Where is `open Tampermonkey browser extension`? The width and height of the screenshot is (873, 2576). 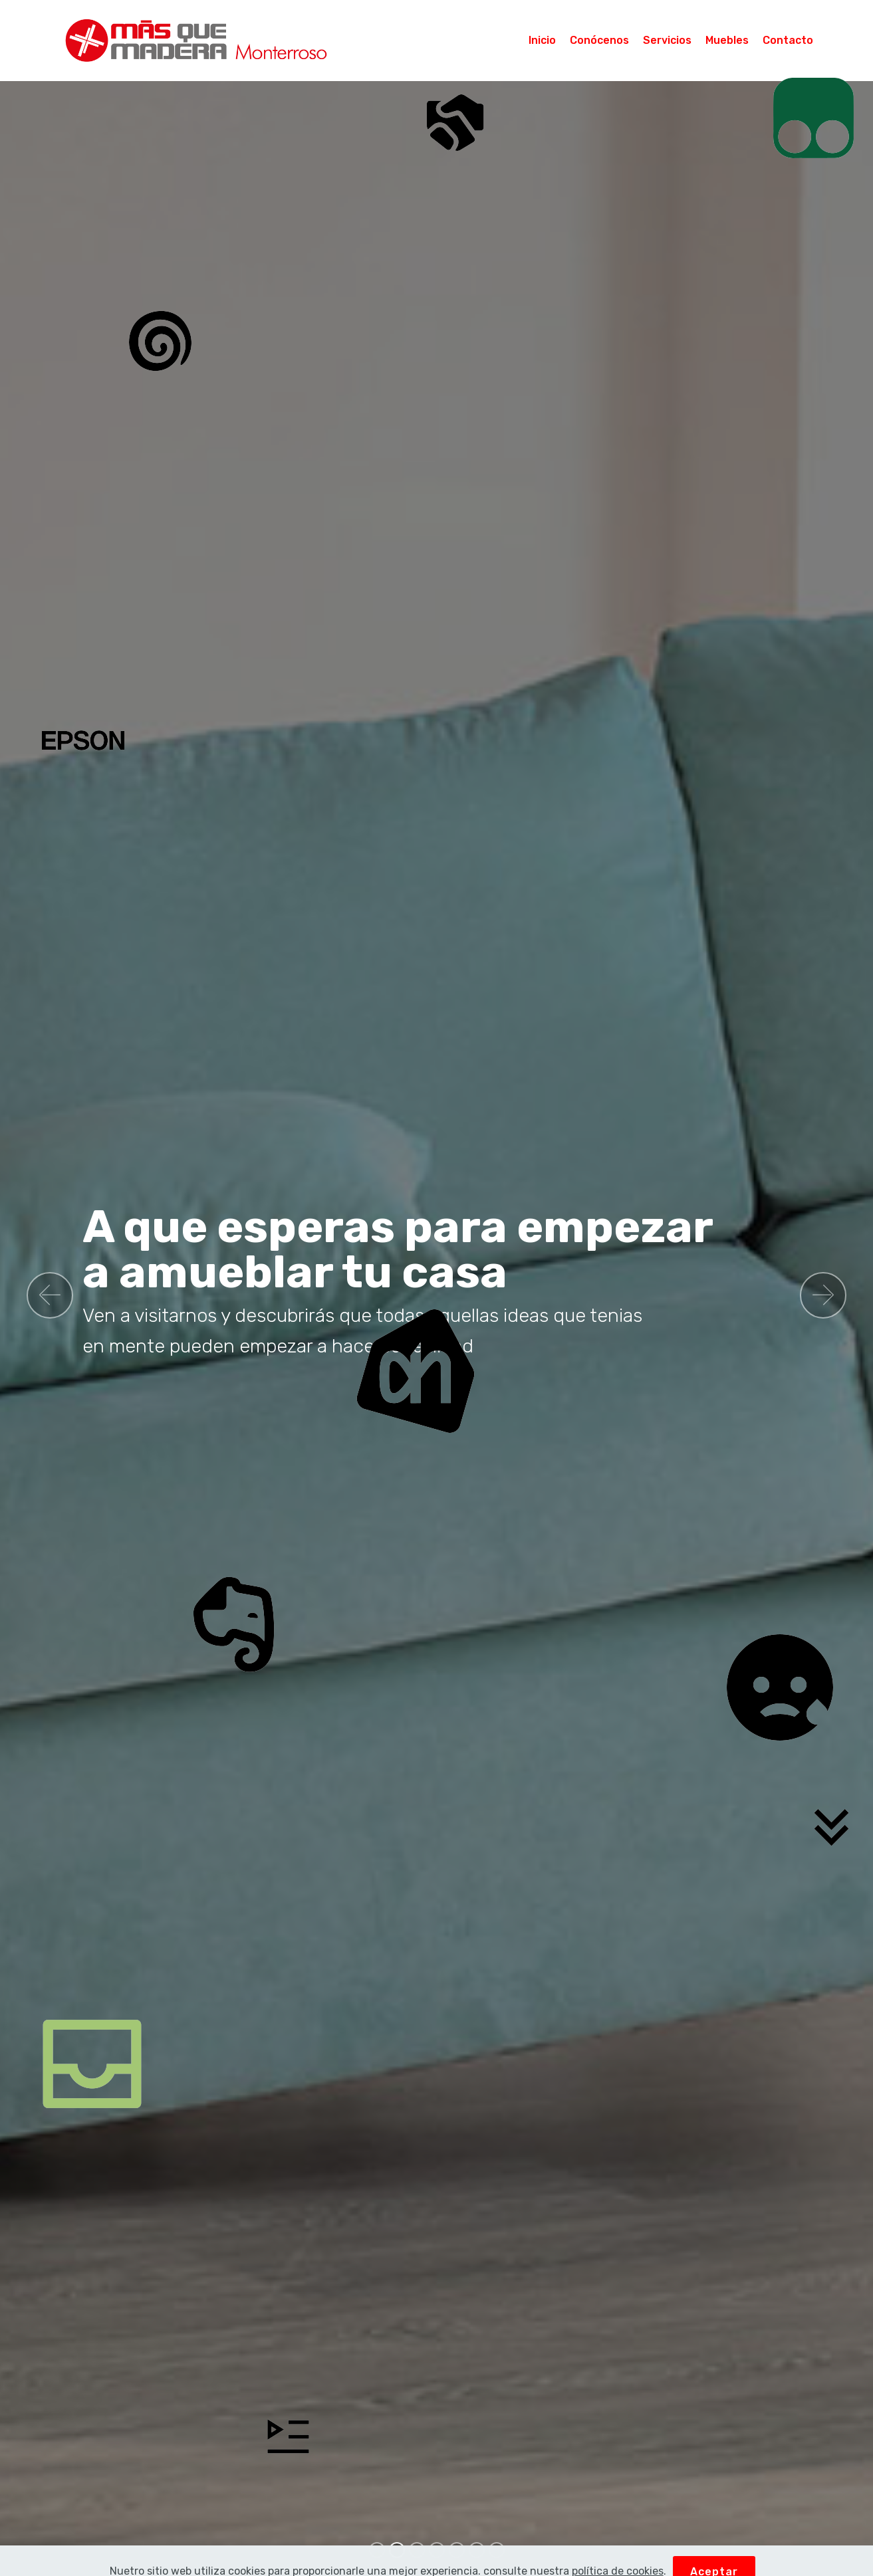 open Tampermonkey browser extension is located at coordinates (813, 118).